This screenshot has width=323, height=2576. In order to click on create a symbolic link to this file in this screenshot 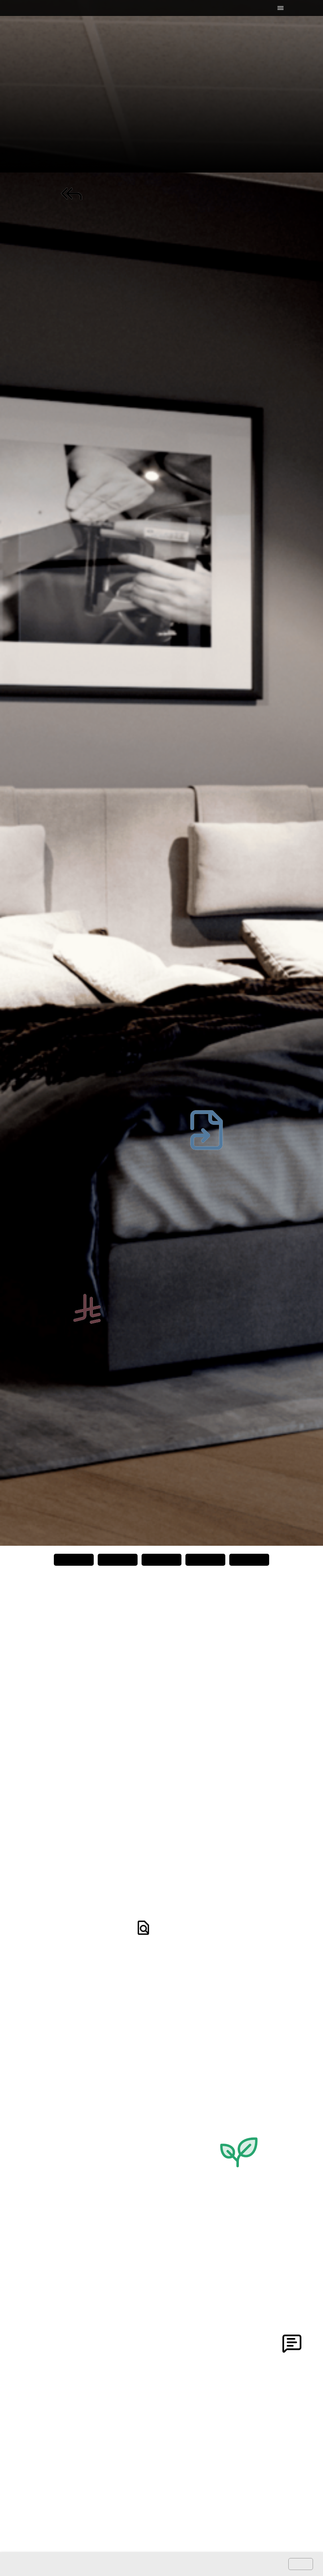, I will do `click(207, 1130)`.